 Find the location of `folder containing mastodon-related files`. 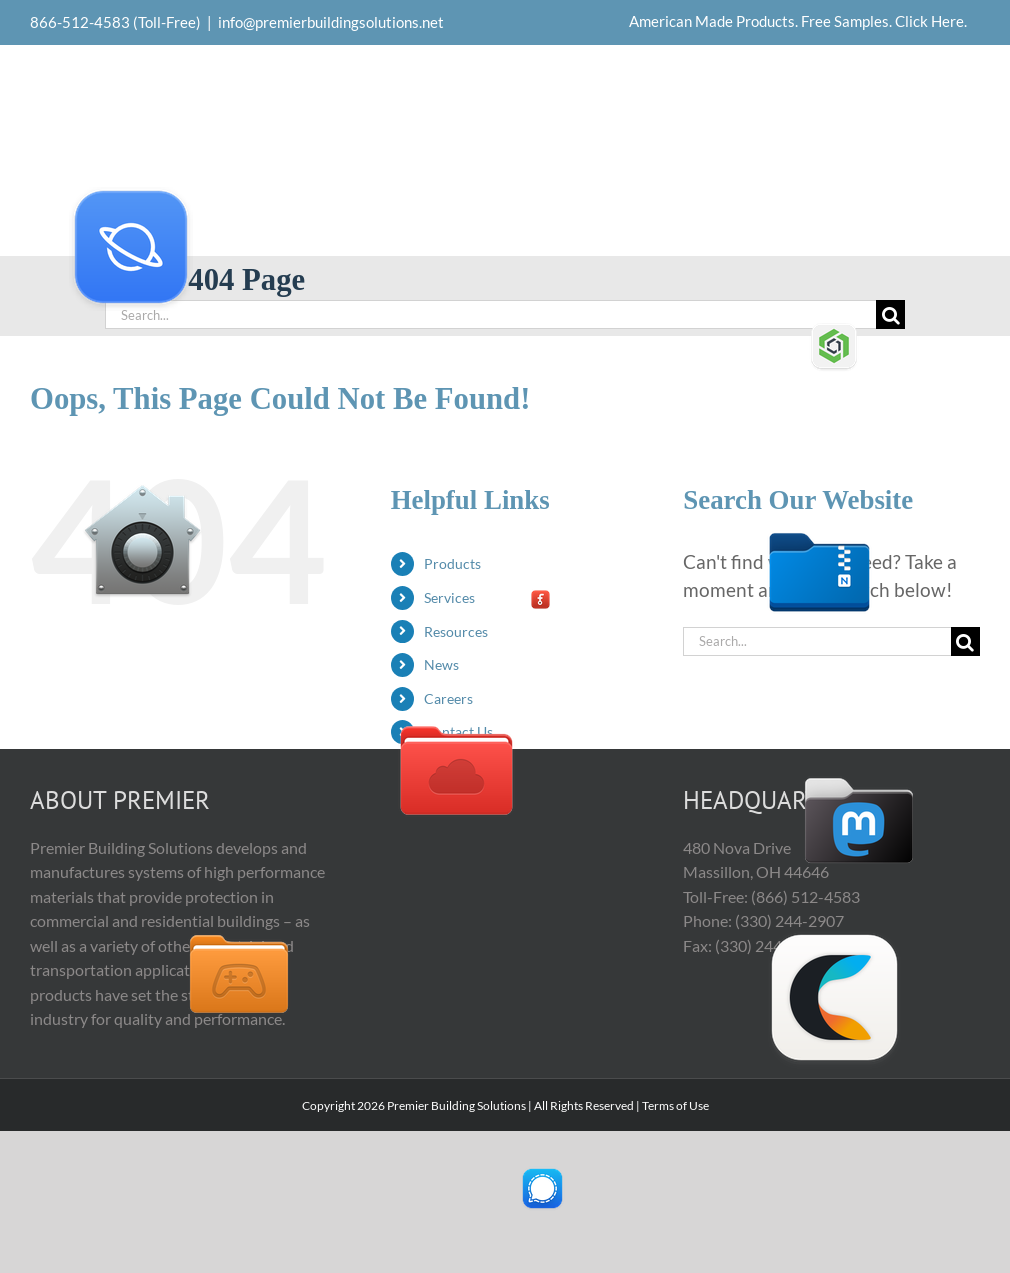

folder containing mastodon-related files is located at coordinates (858, 823).